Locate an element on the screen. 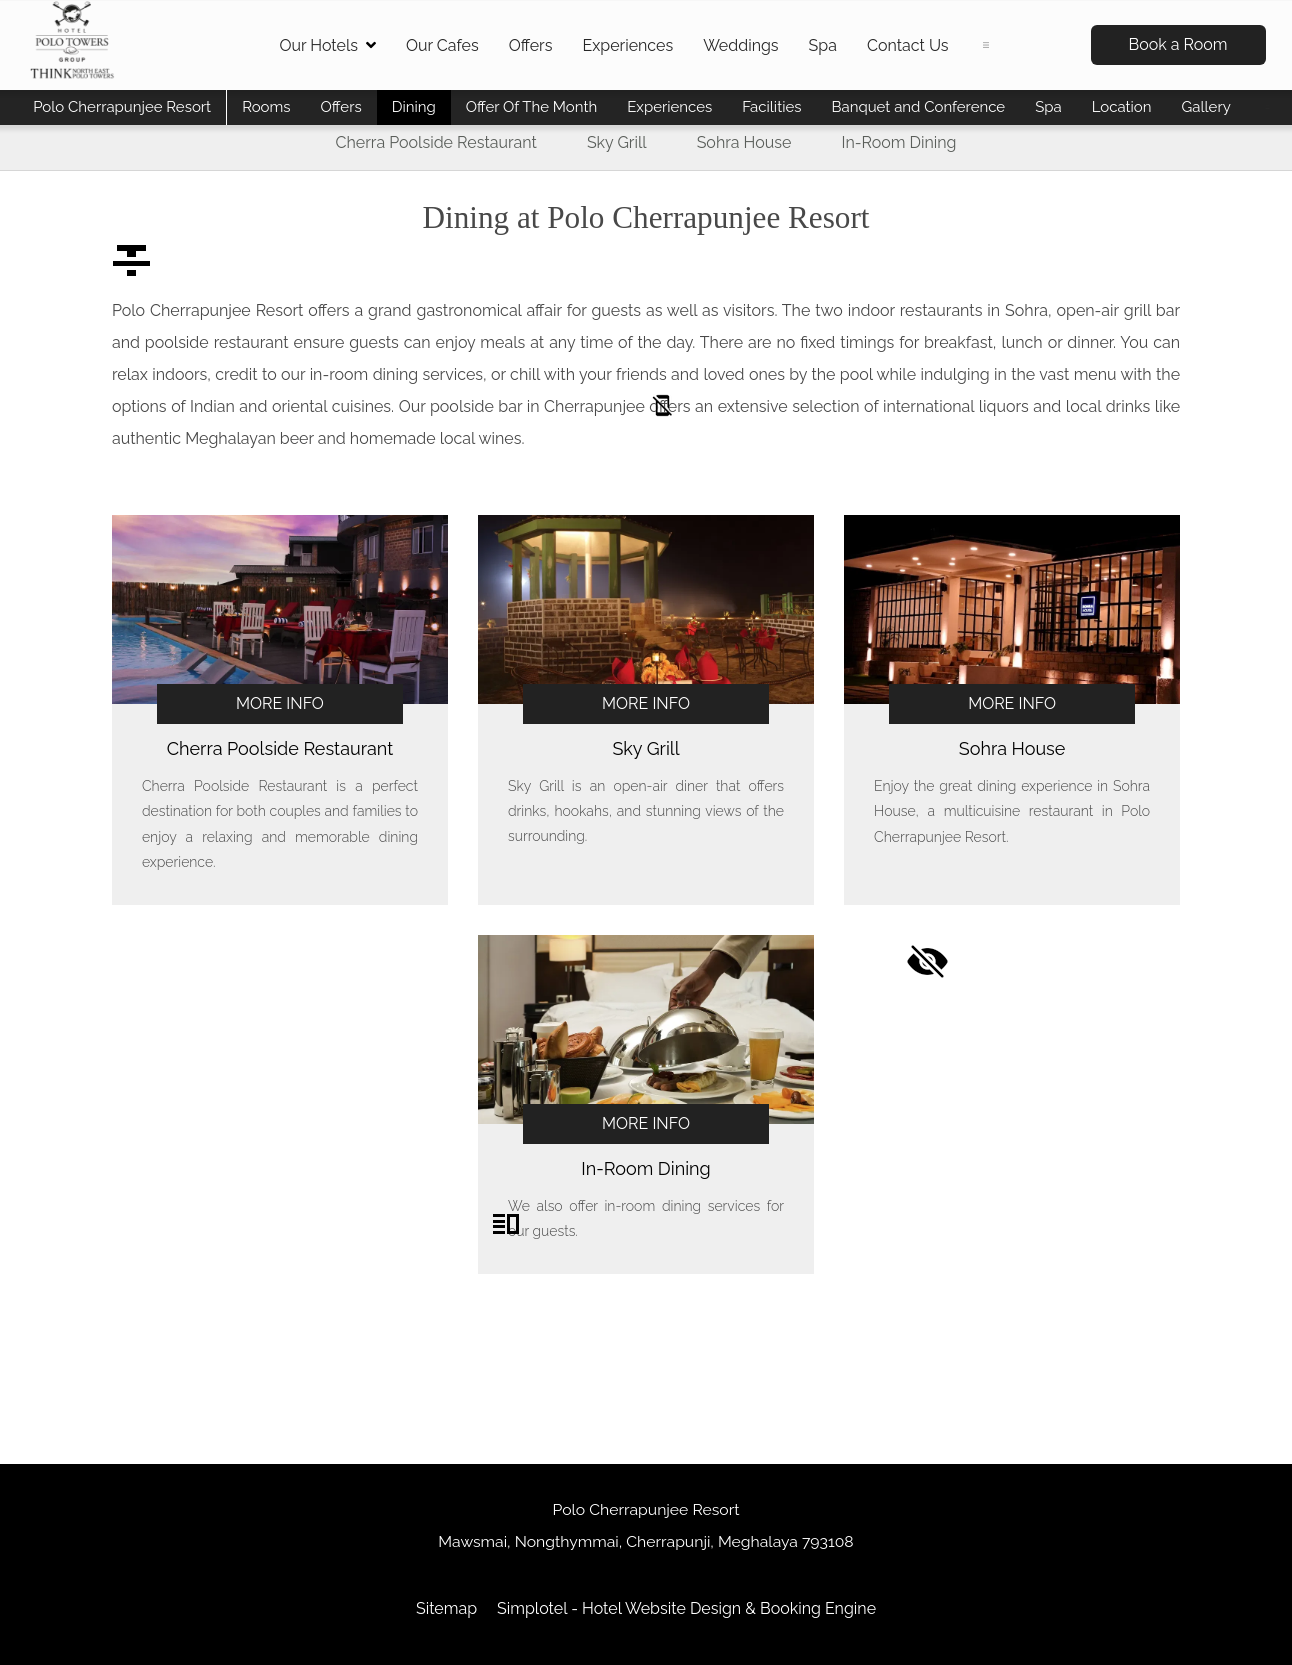  toggle vertical split view layout is located at coordinates (506, 1224).